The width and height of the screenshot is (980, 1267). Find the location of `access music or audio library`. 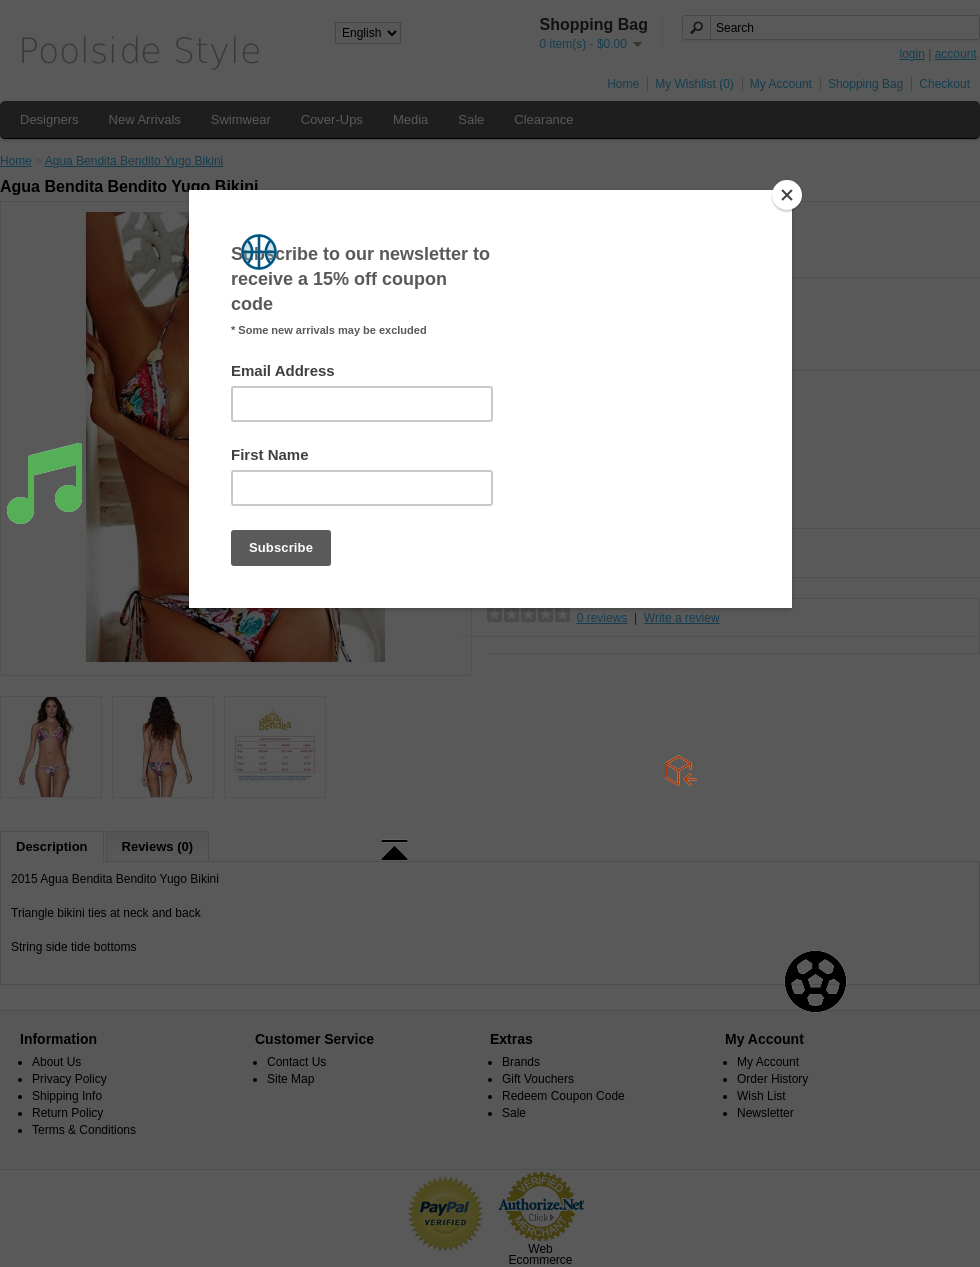

access music or audio library is located at coordinates (49, 485).